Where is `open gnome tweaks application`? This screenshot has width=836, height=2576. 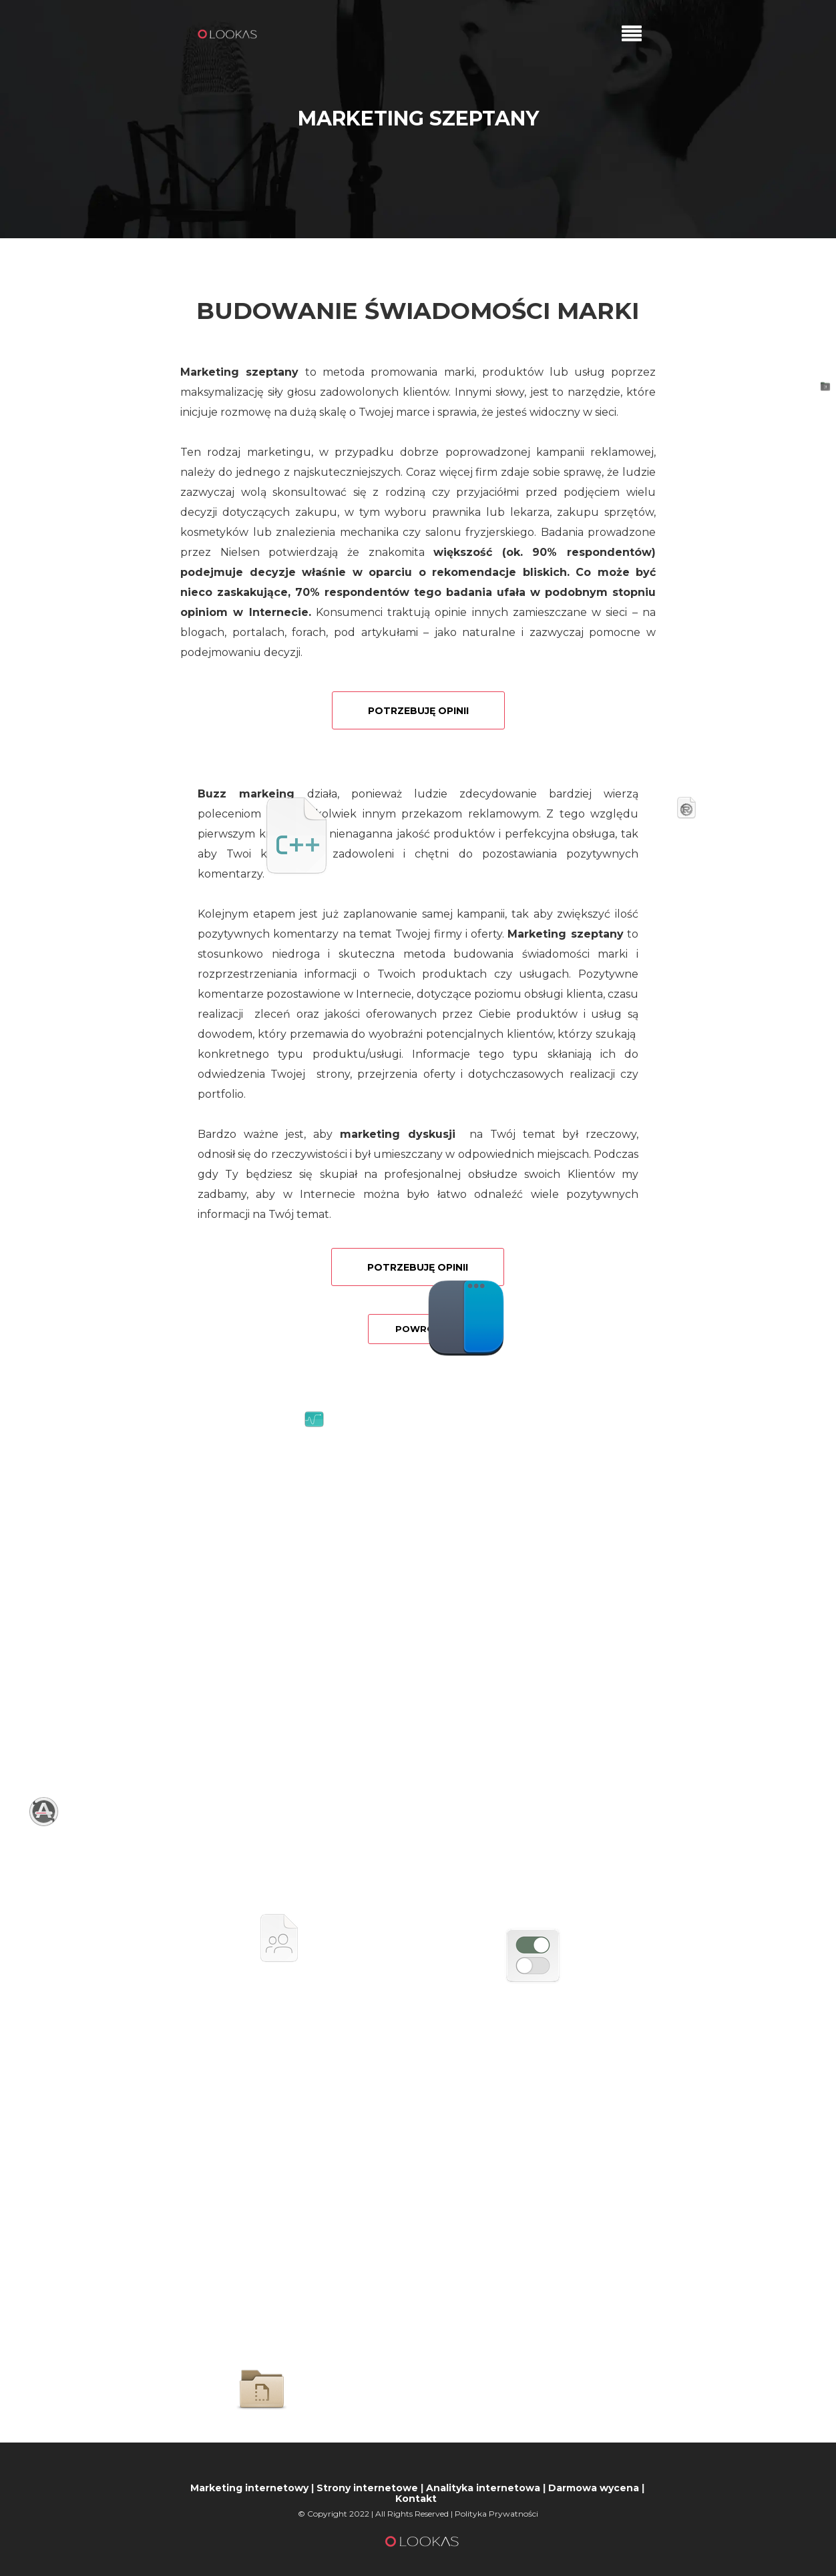
open gnome tweaks application is located at coordinates (533, 1955).